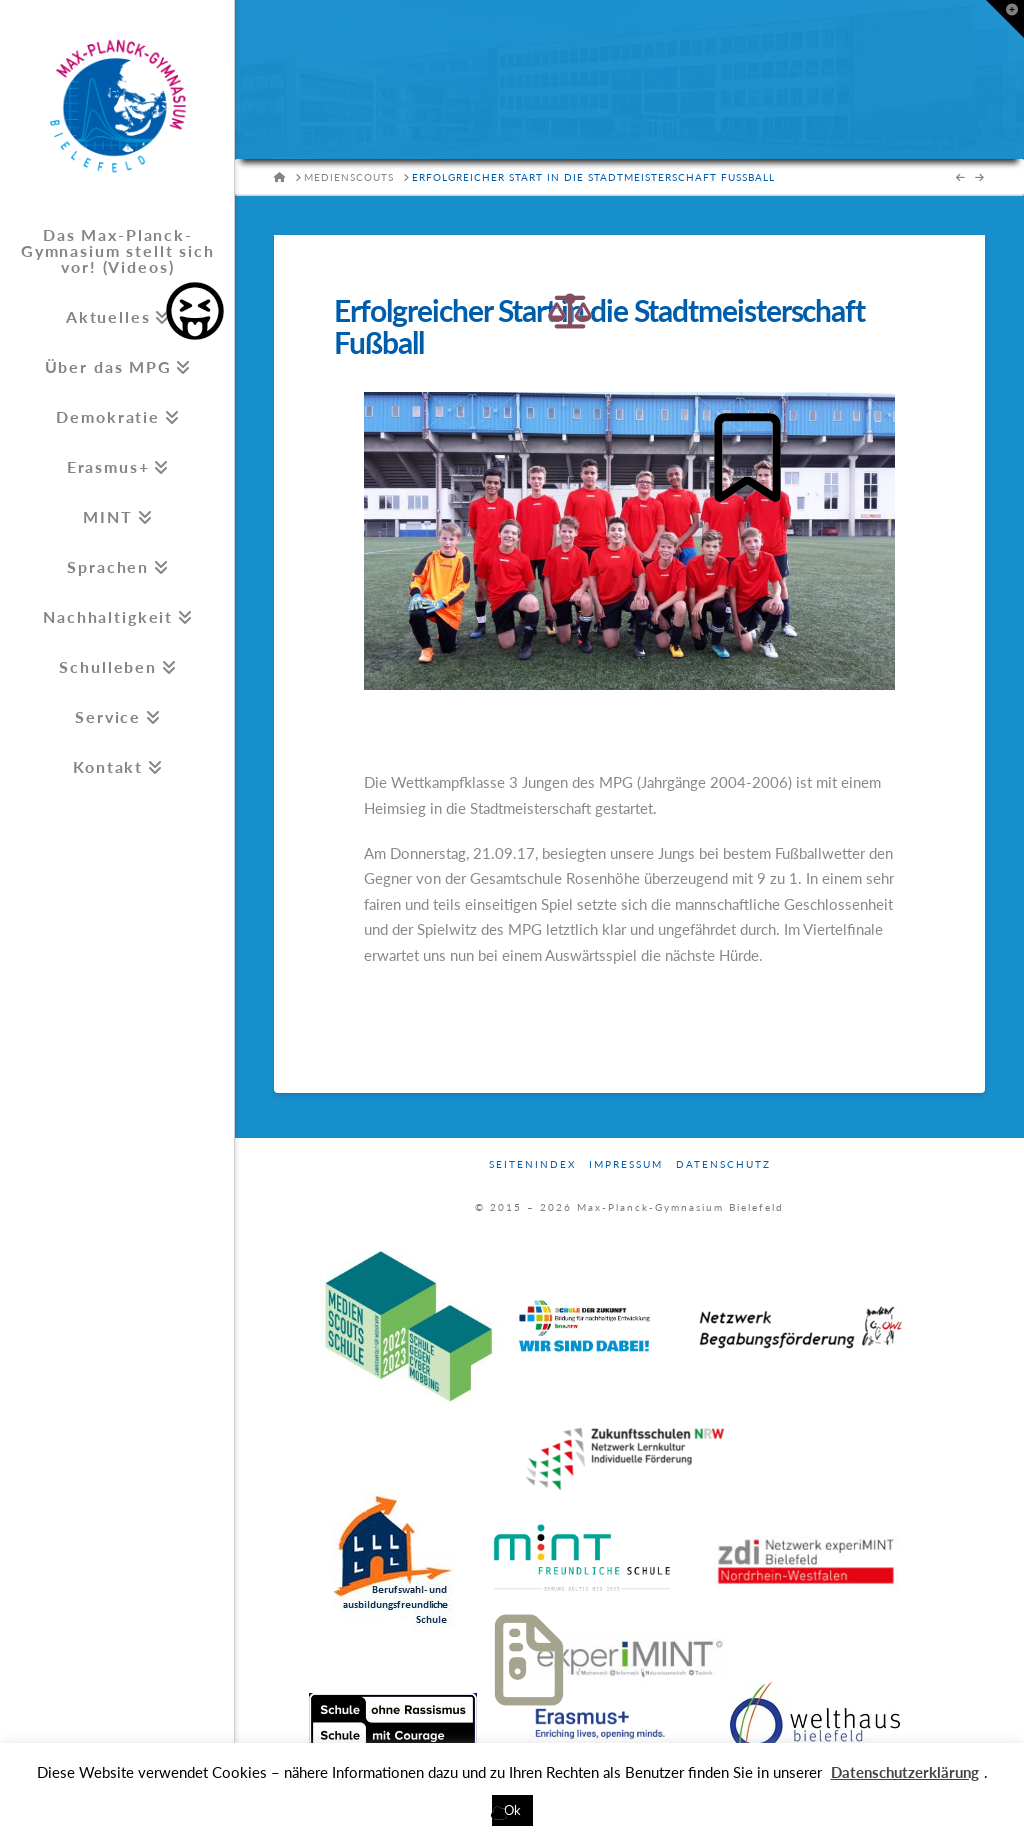  I want to click on access cloud storage, so click(499, 1813).